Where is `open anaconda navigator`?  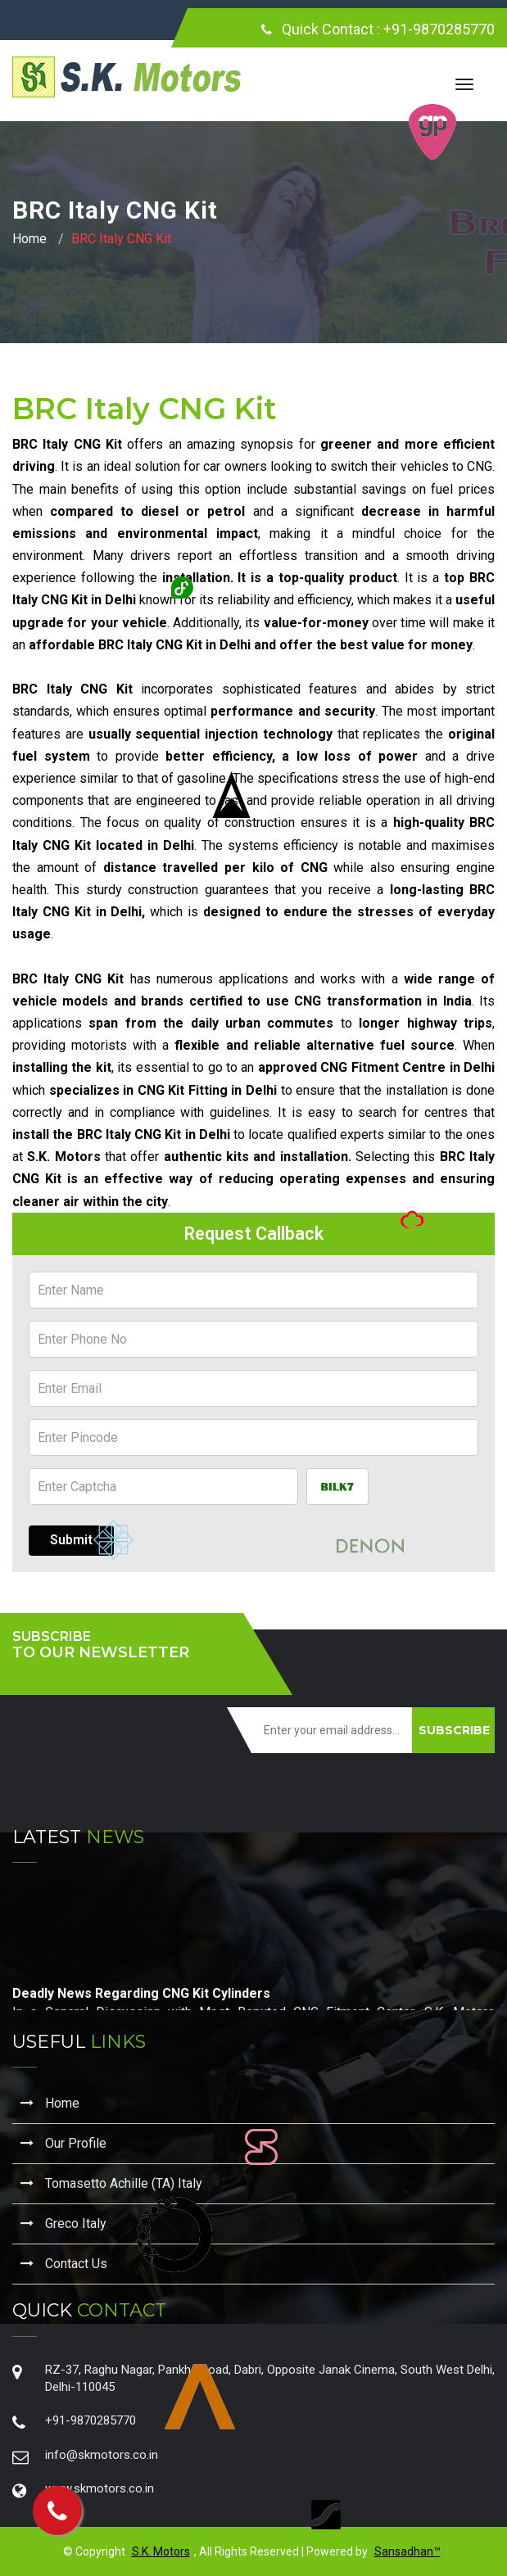
open anaconda navigator is located at coordinates (174, 2235).